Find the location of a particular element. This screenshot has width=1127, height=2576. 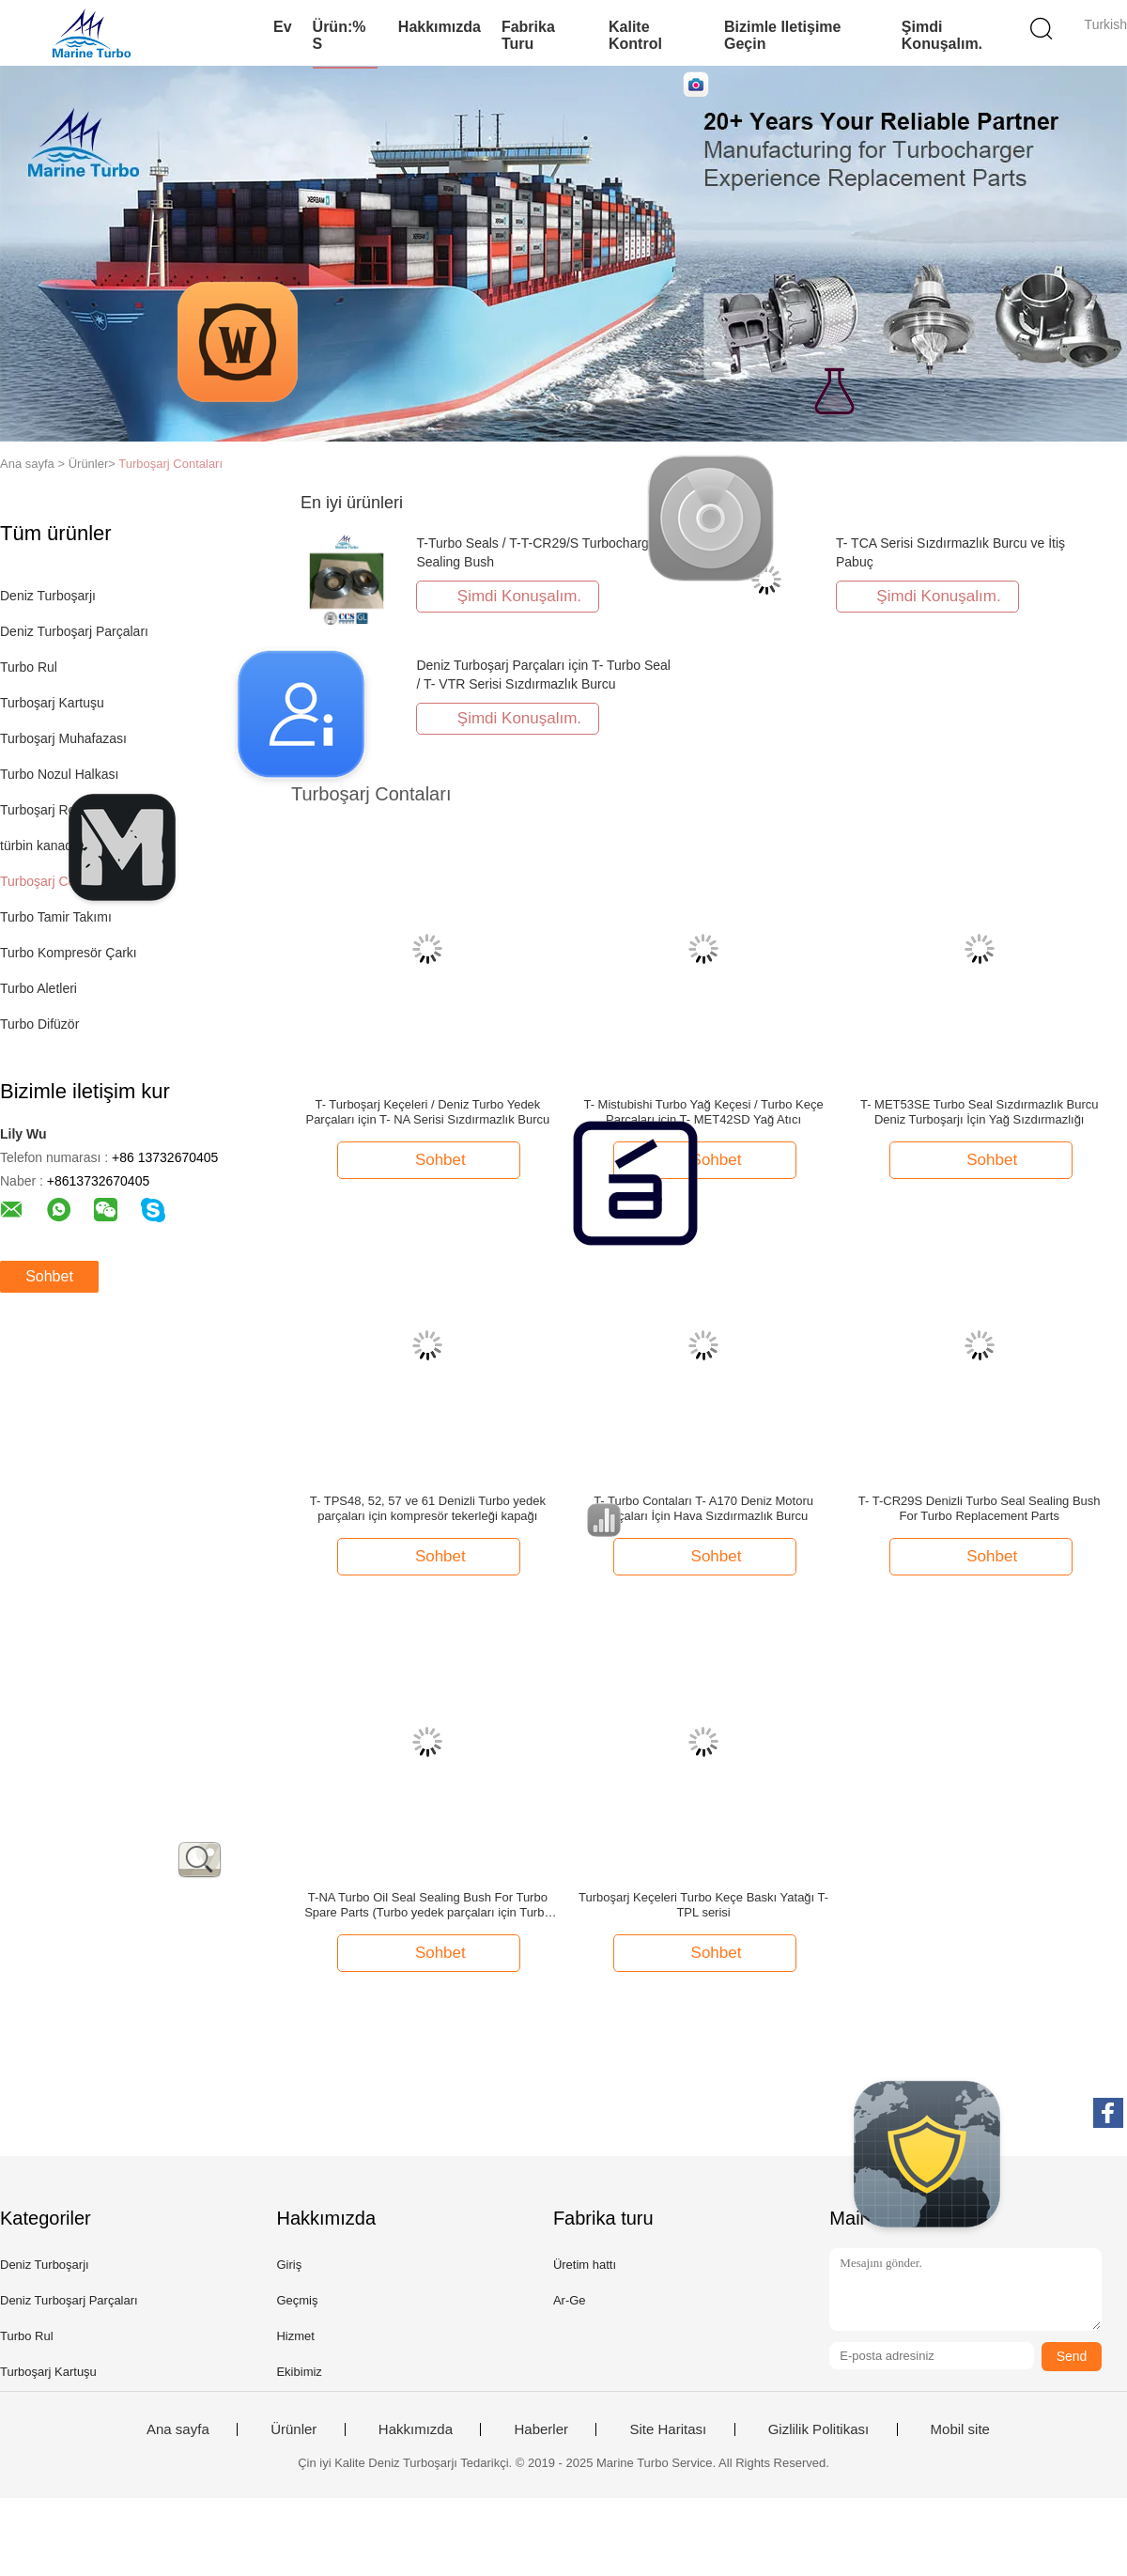

open the photo viewer application is located at coordinates (199, 1859).